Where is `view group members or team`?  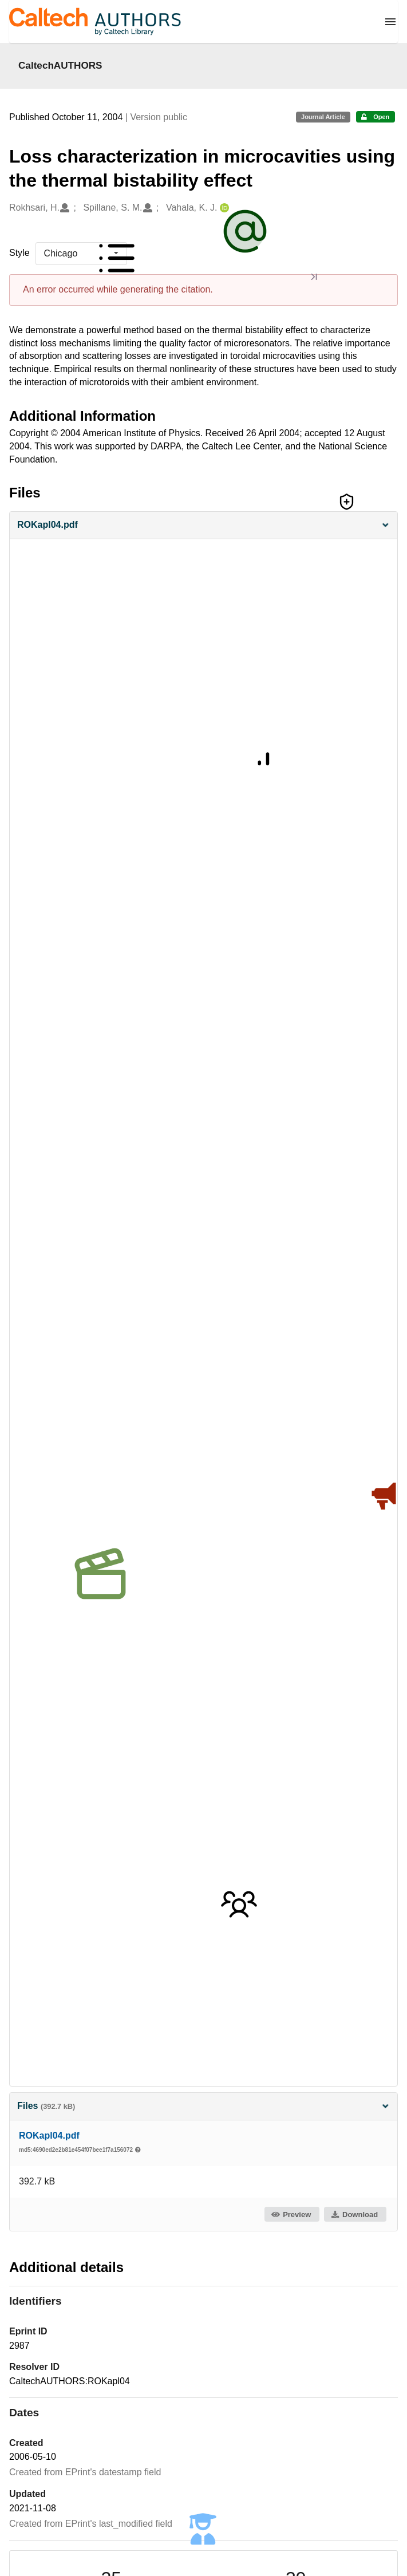
view group members or team is located at coordinates (239, 1903).